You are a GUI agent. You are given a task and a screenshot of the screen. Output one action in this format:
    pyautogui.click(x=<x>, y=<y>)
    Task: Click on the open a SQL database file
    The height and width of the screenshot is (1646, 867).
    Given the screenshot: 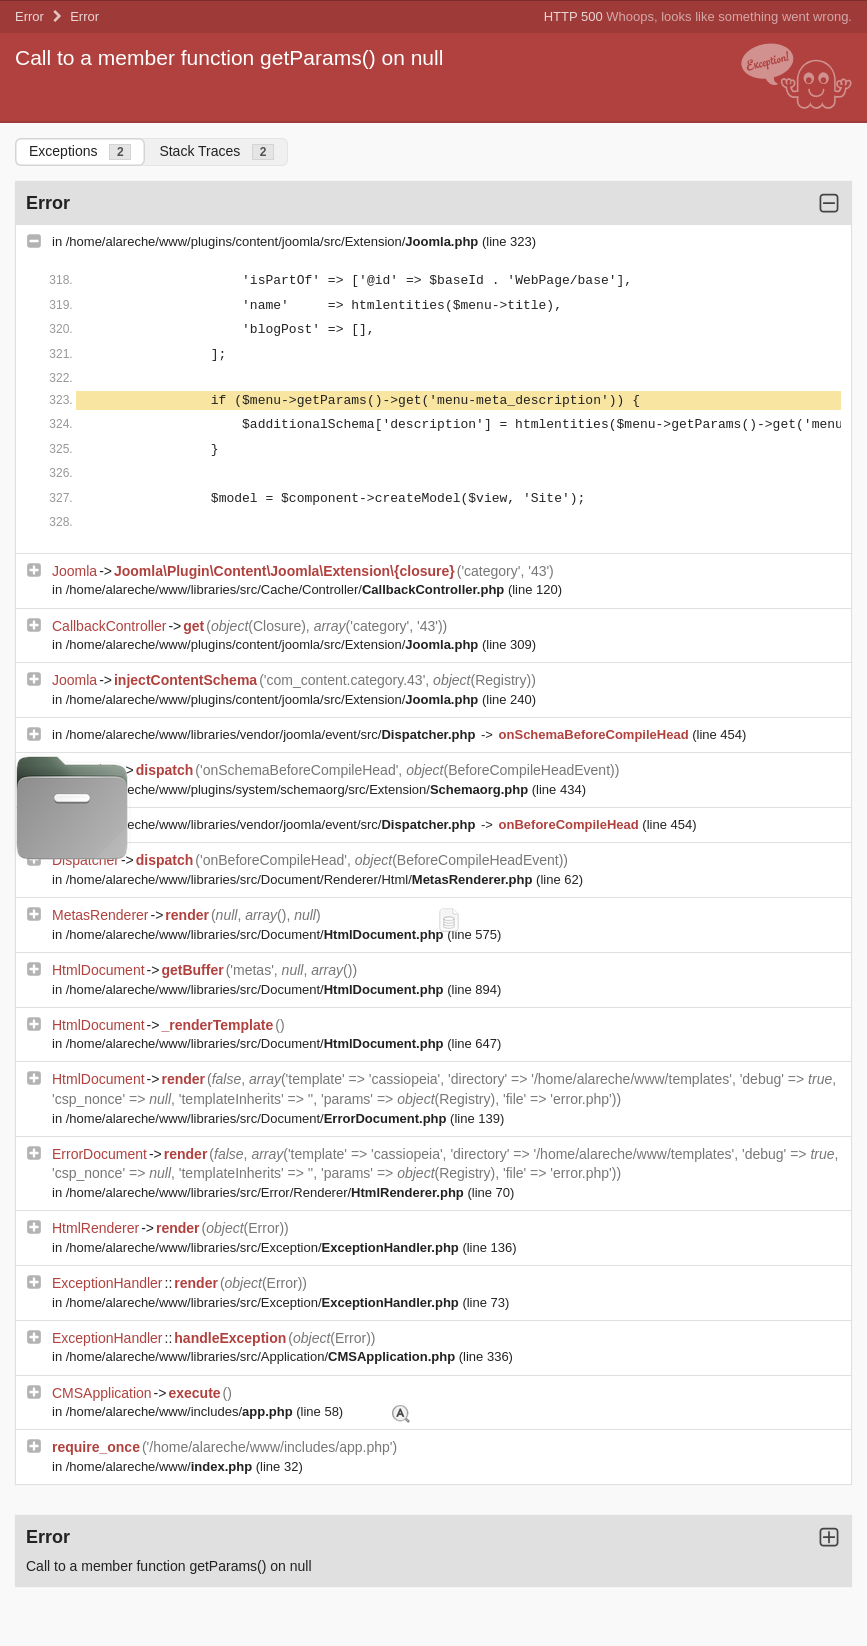 What is the action you would take?
    pyautogui.click(x=449, y=920)
    